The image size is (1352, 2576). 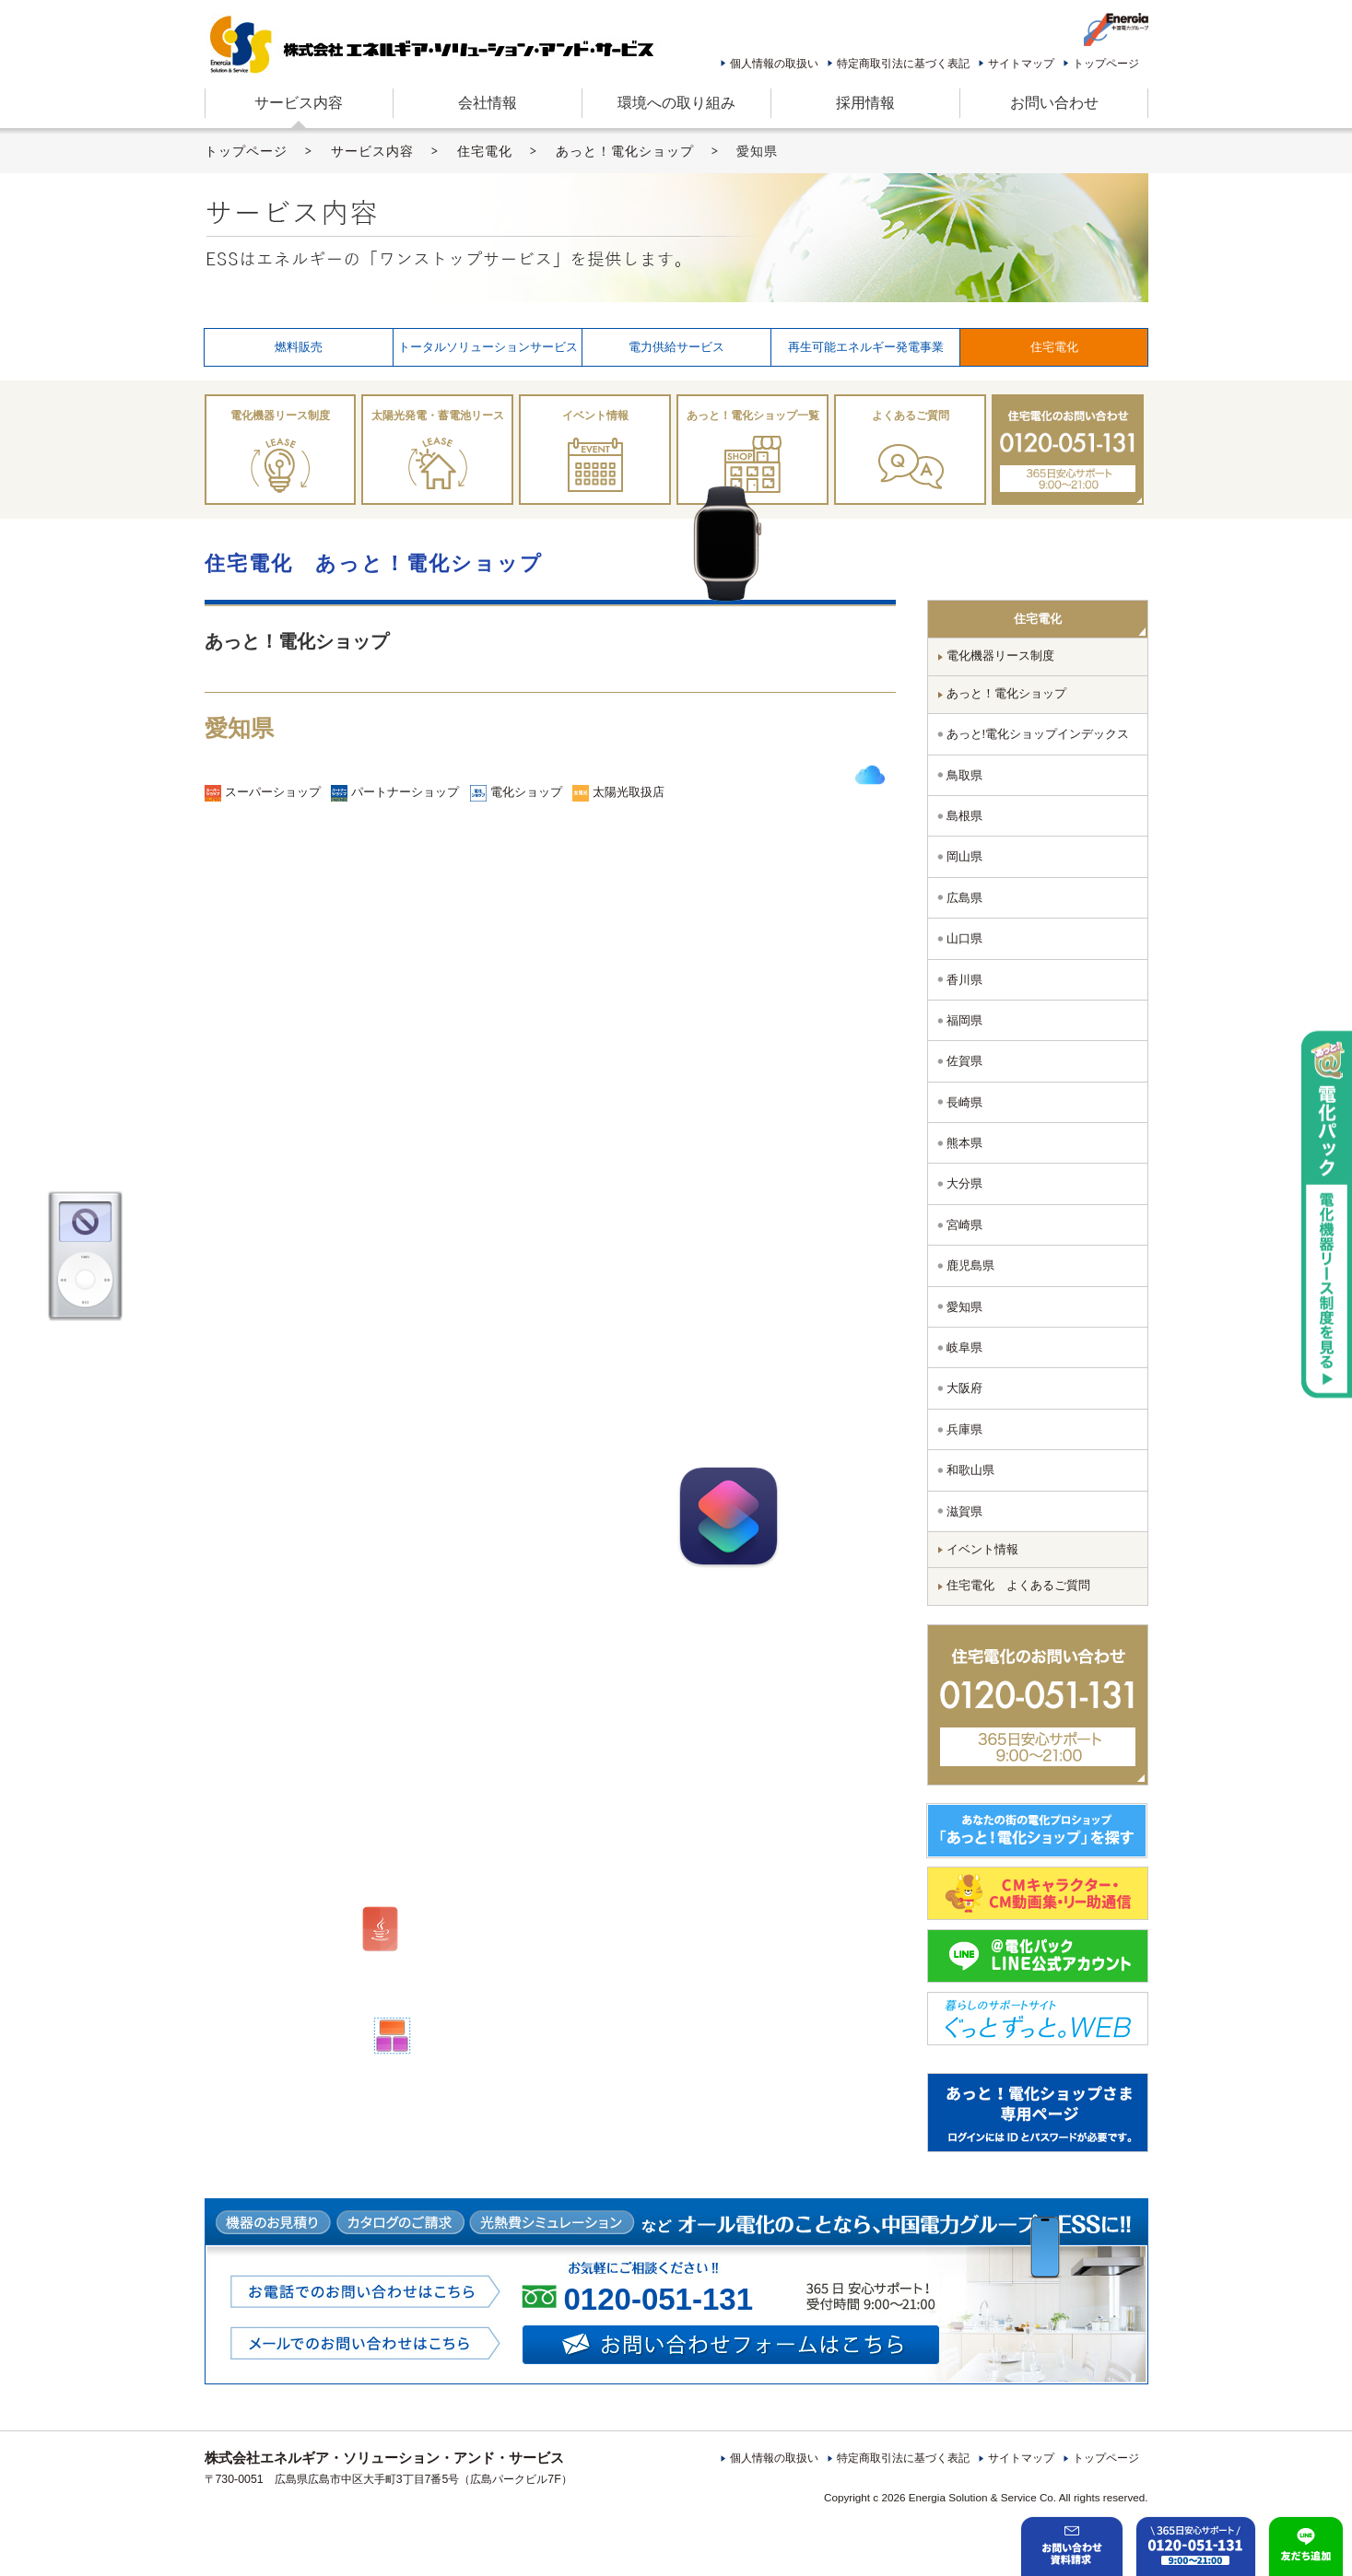 I want to click on open iCloud Drive to access cloud-synced files, so click(x=870, y=775).